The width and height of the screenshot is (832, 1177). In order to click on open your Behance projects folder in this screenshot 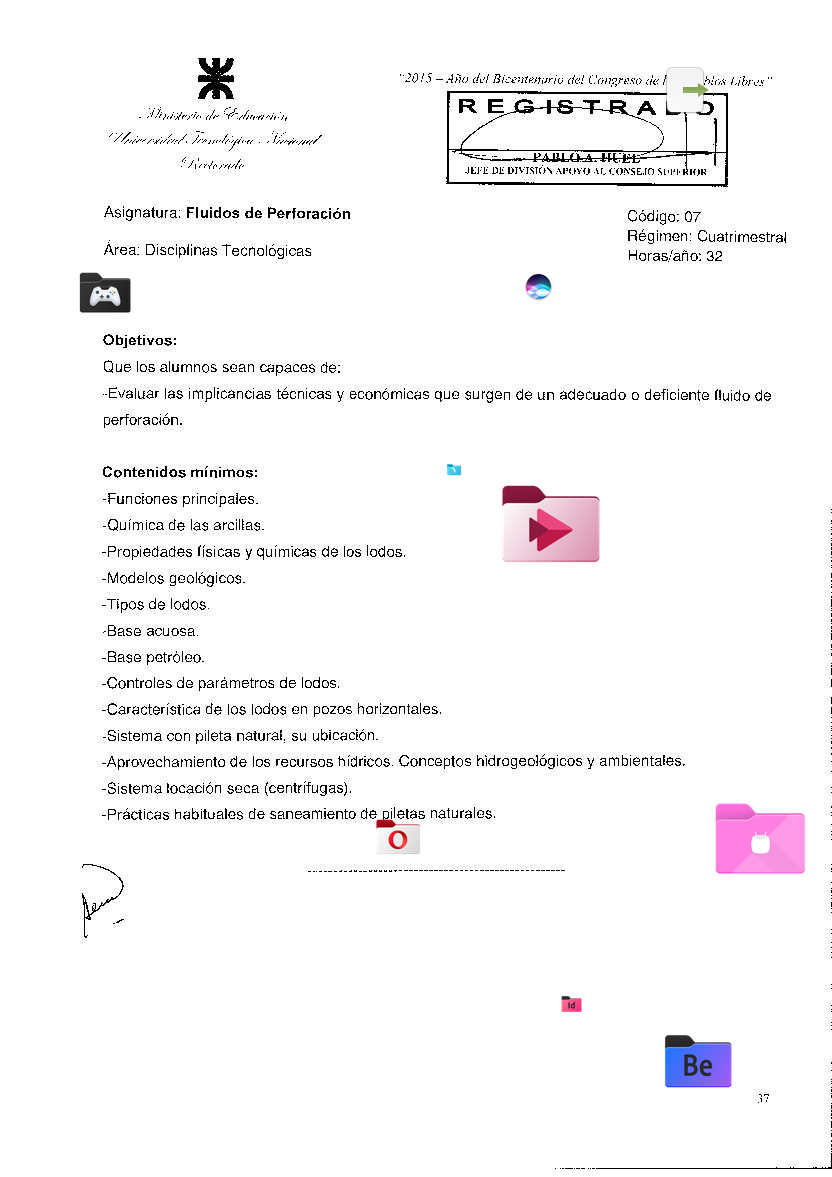, I will do `click(698, 1063)`.